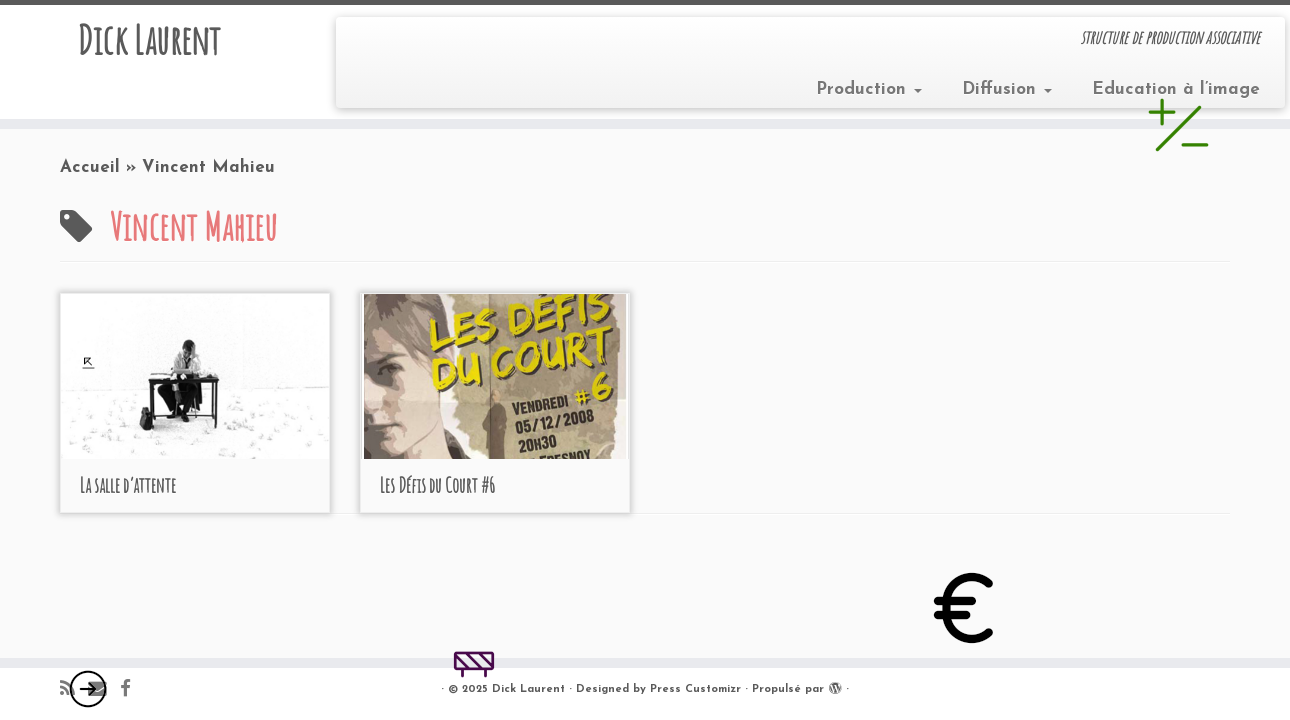  I want to click on indicates a blocked or restricted area, so click(474, 663).